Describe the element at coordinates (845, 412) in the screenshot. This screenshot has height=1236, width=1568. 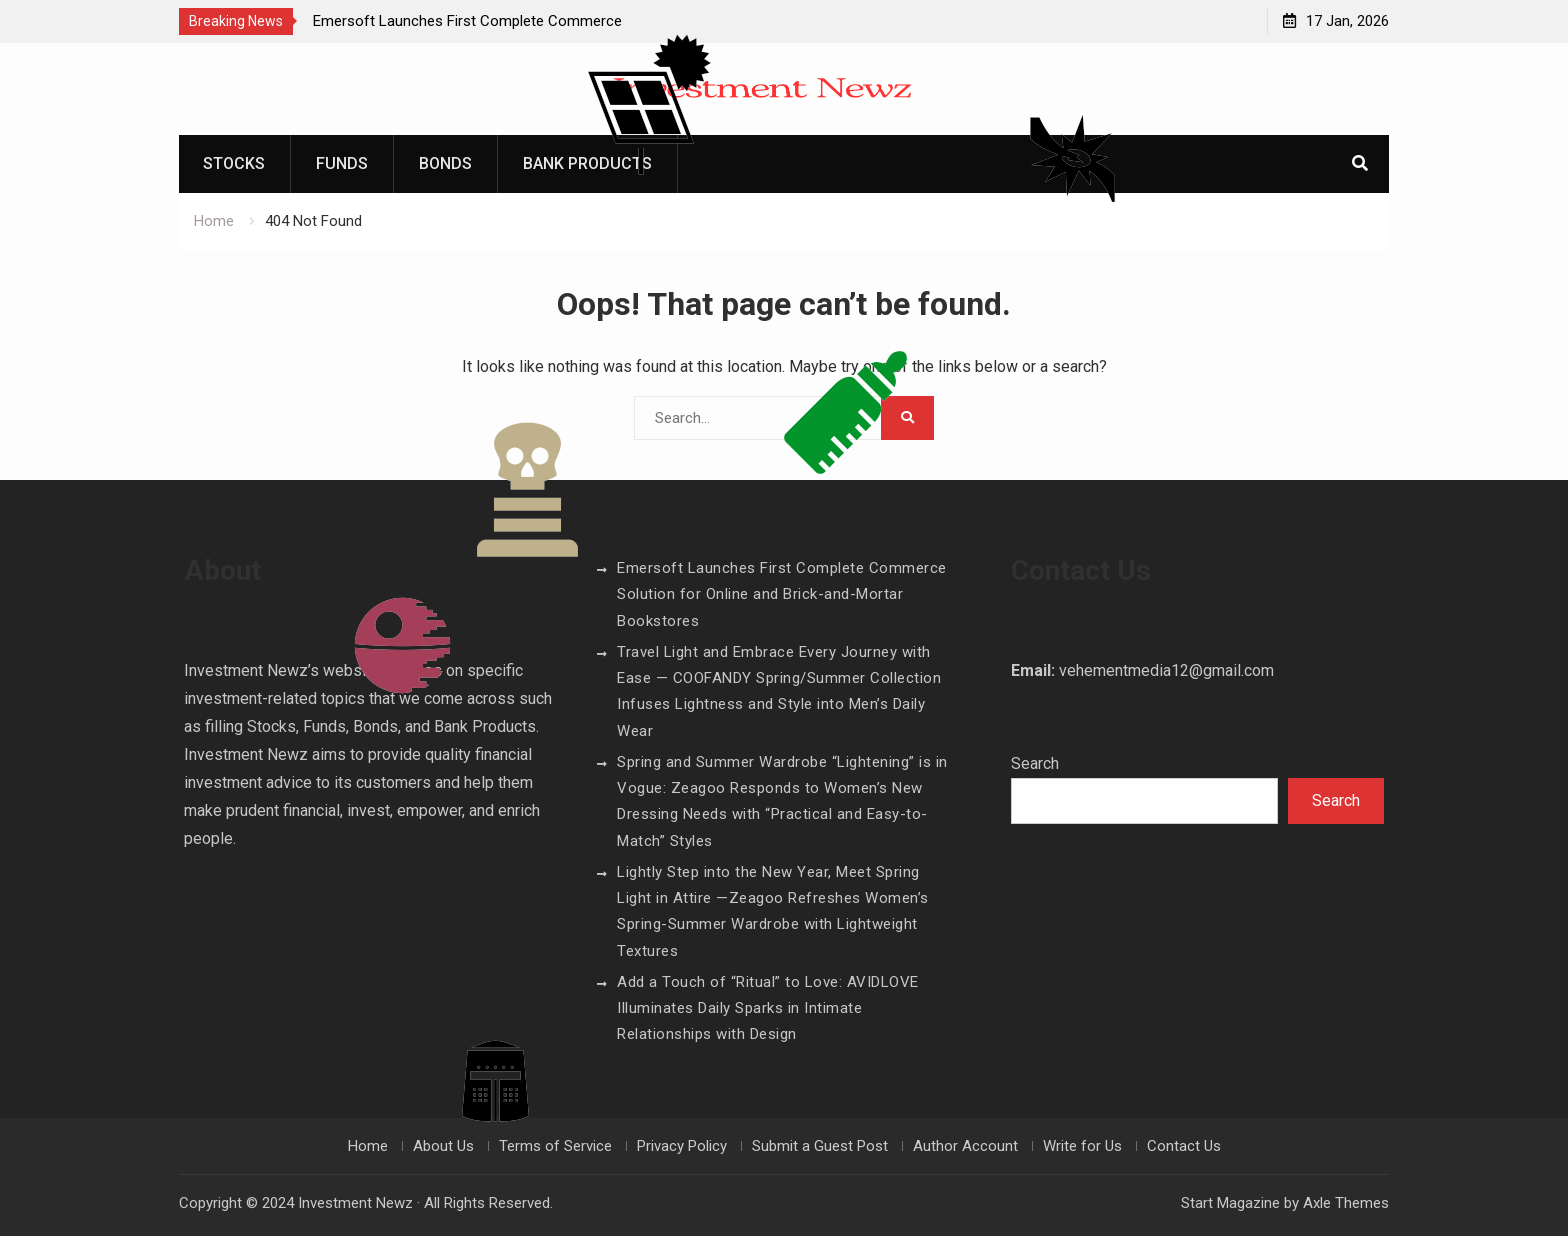
I see `track baby feeding schedule` at that location.